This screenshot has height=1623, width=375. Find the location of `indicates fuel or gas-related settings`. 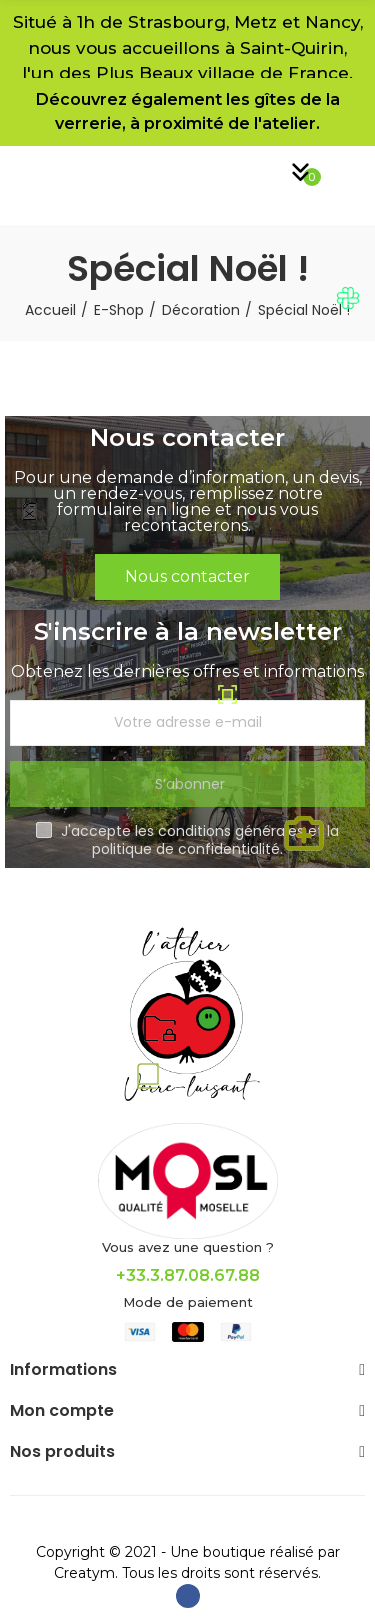

indicates fuel or gas-related settings is located at coordinates (29, 511).